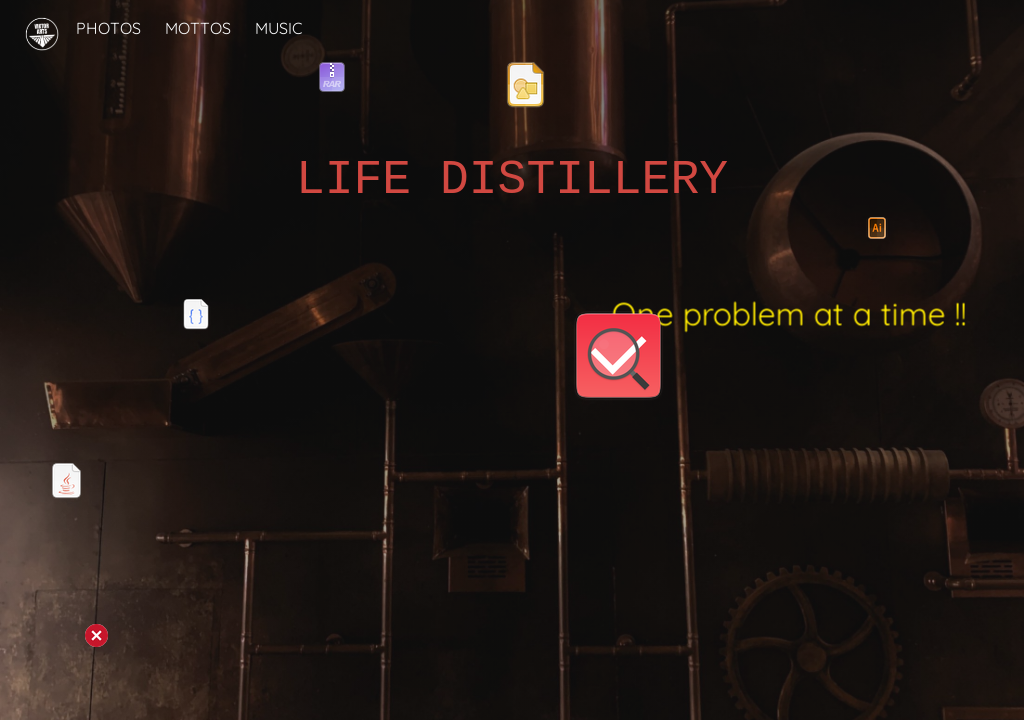 This screenshot has width=1024, height=720. I want to click on a CSS stylesheet file, so click(196, 314).